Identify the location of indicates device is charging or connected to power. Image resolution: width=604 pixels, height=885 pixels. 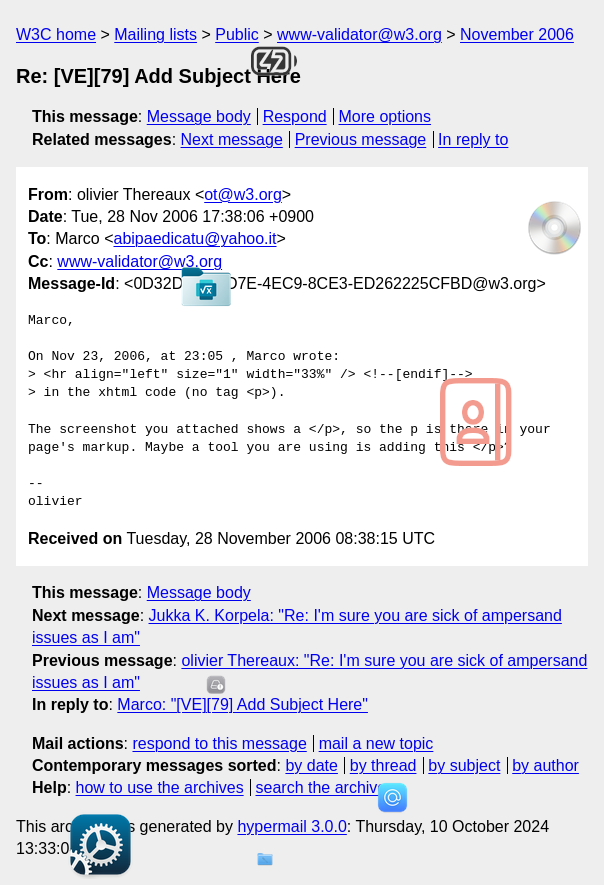
(274, 61).